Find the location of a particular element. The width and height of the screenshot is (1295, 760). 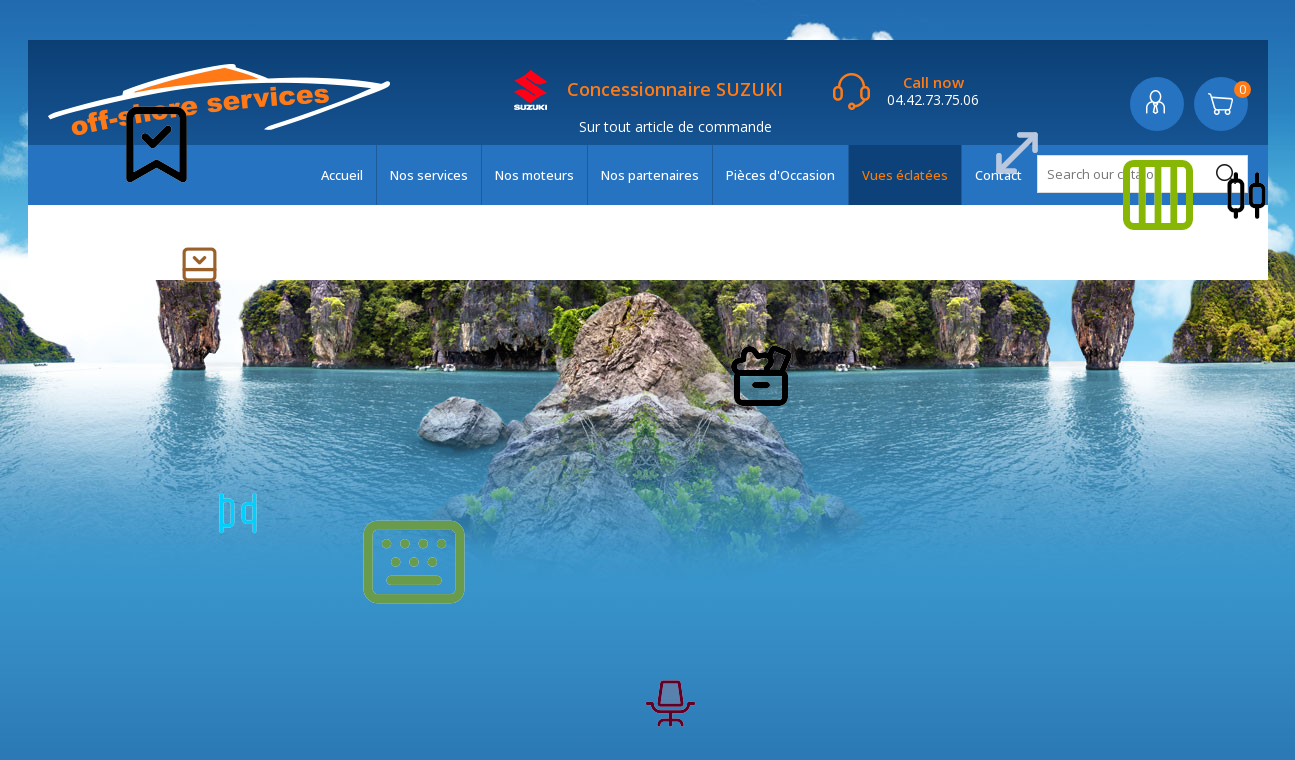

open the on-screen keyboard is located at coordinates (414, 562).